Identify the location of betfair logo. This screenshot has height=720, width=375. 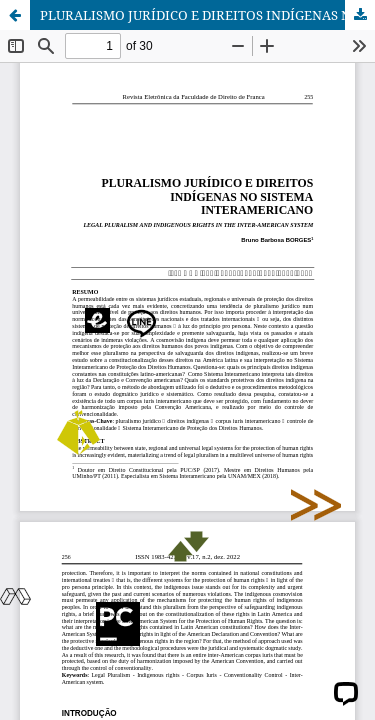
(188, 546).